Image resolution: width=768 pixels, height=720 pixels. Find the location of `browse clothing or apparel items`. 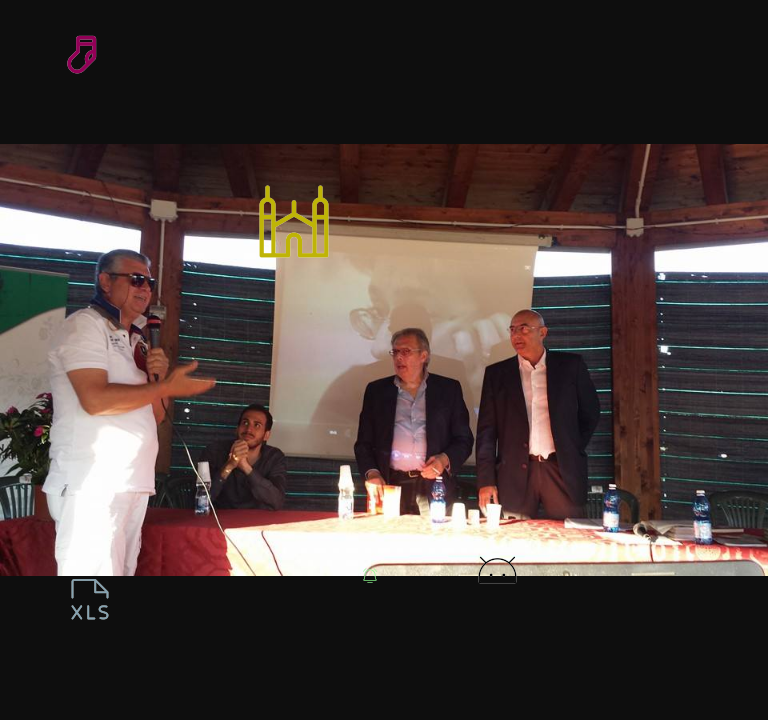

browse clothing or apparel items is located at coordinates (83, 54).